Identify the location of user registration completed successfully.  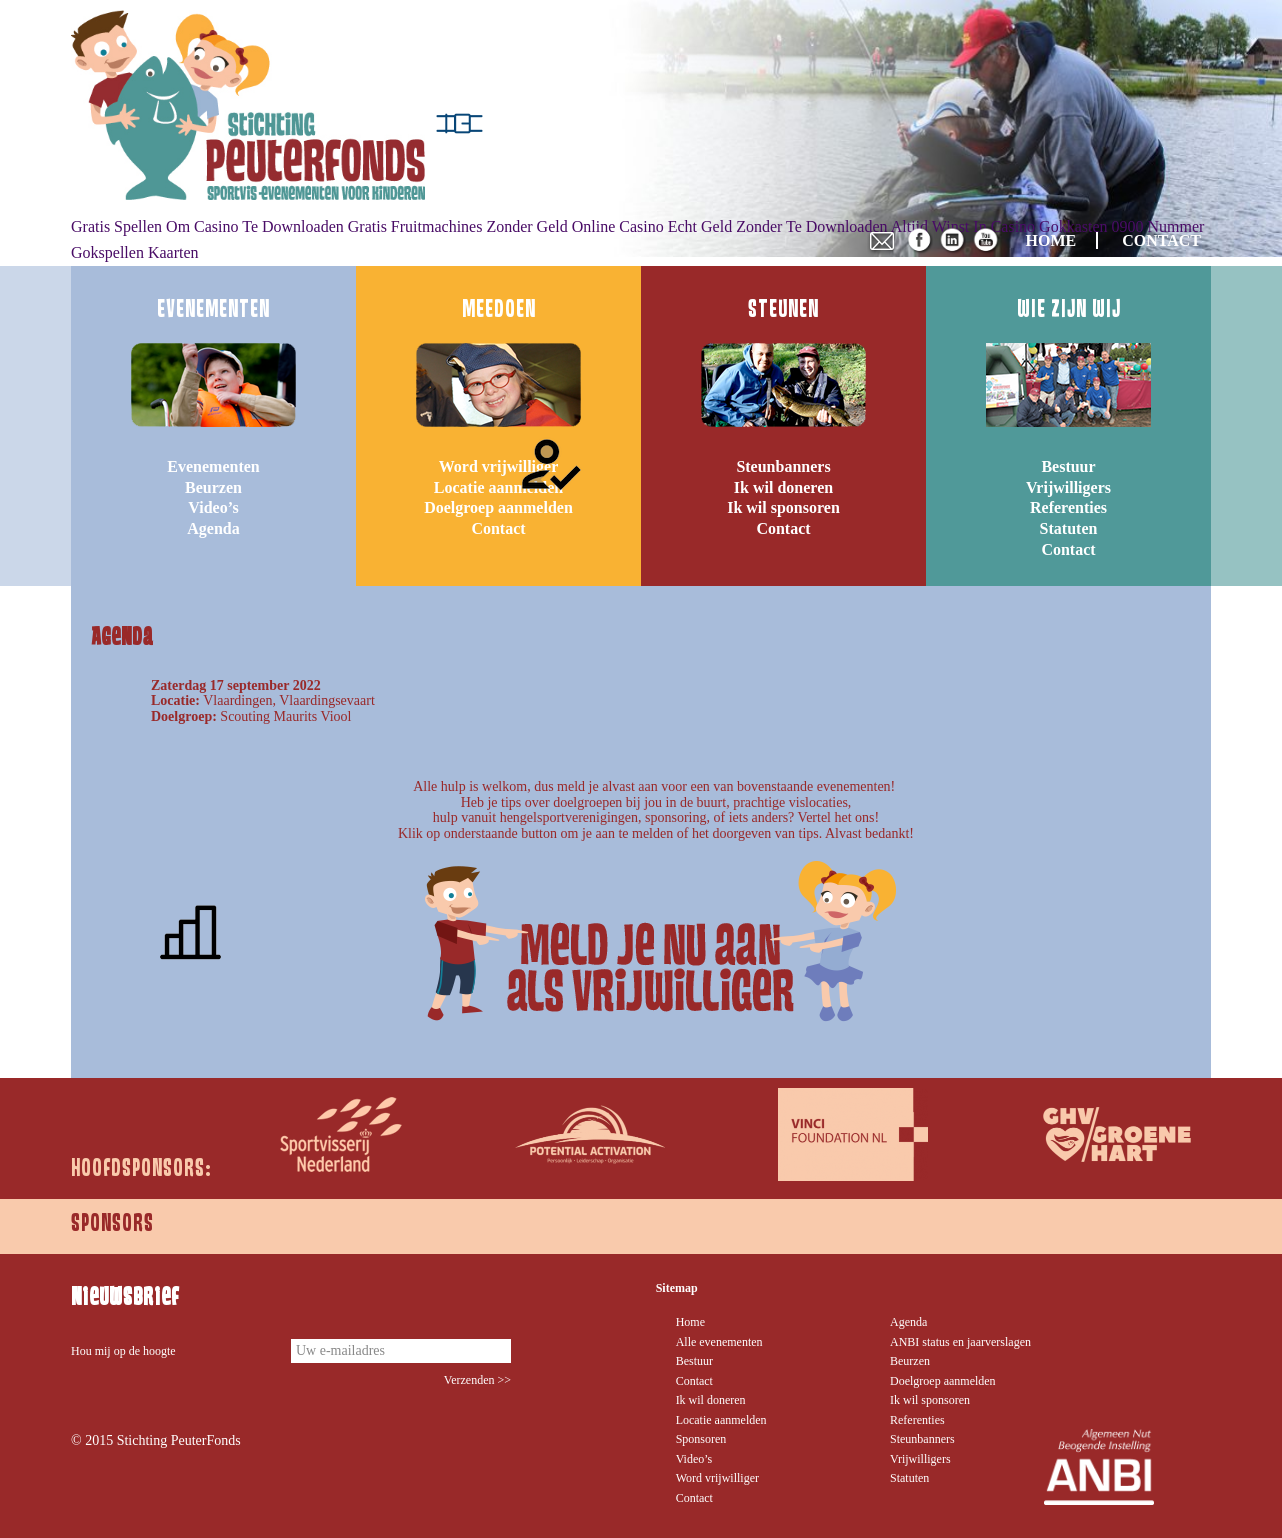
(550, 464).